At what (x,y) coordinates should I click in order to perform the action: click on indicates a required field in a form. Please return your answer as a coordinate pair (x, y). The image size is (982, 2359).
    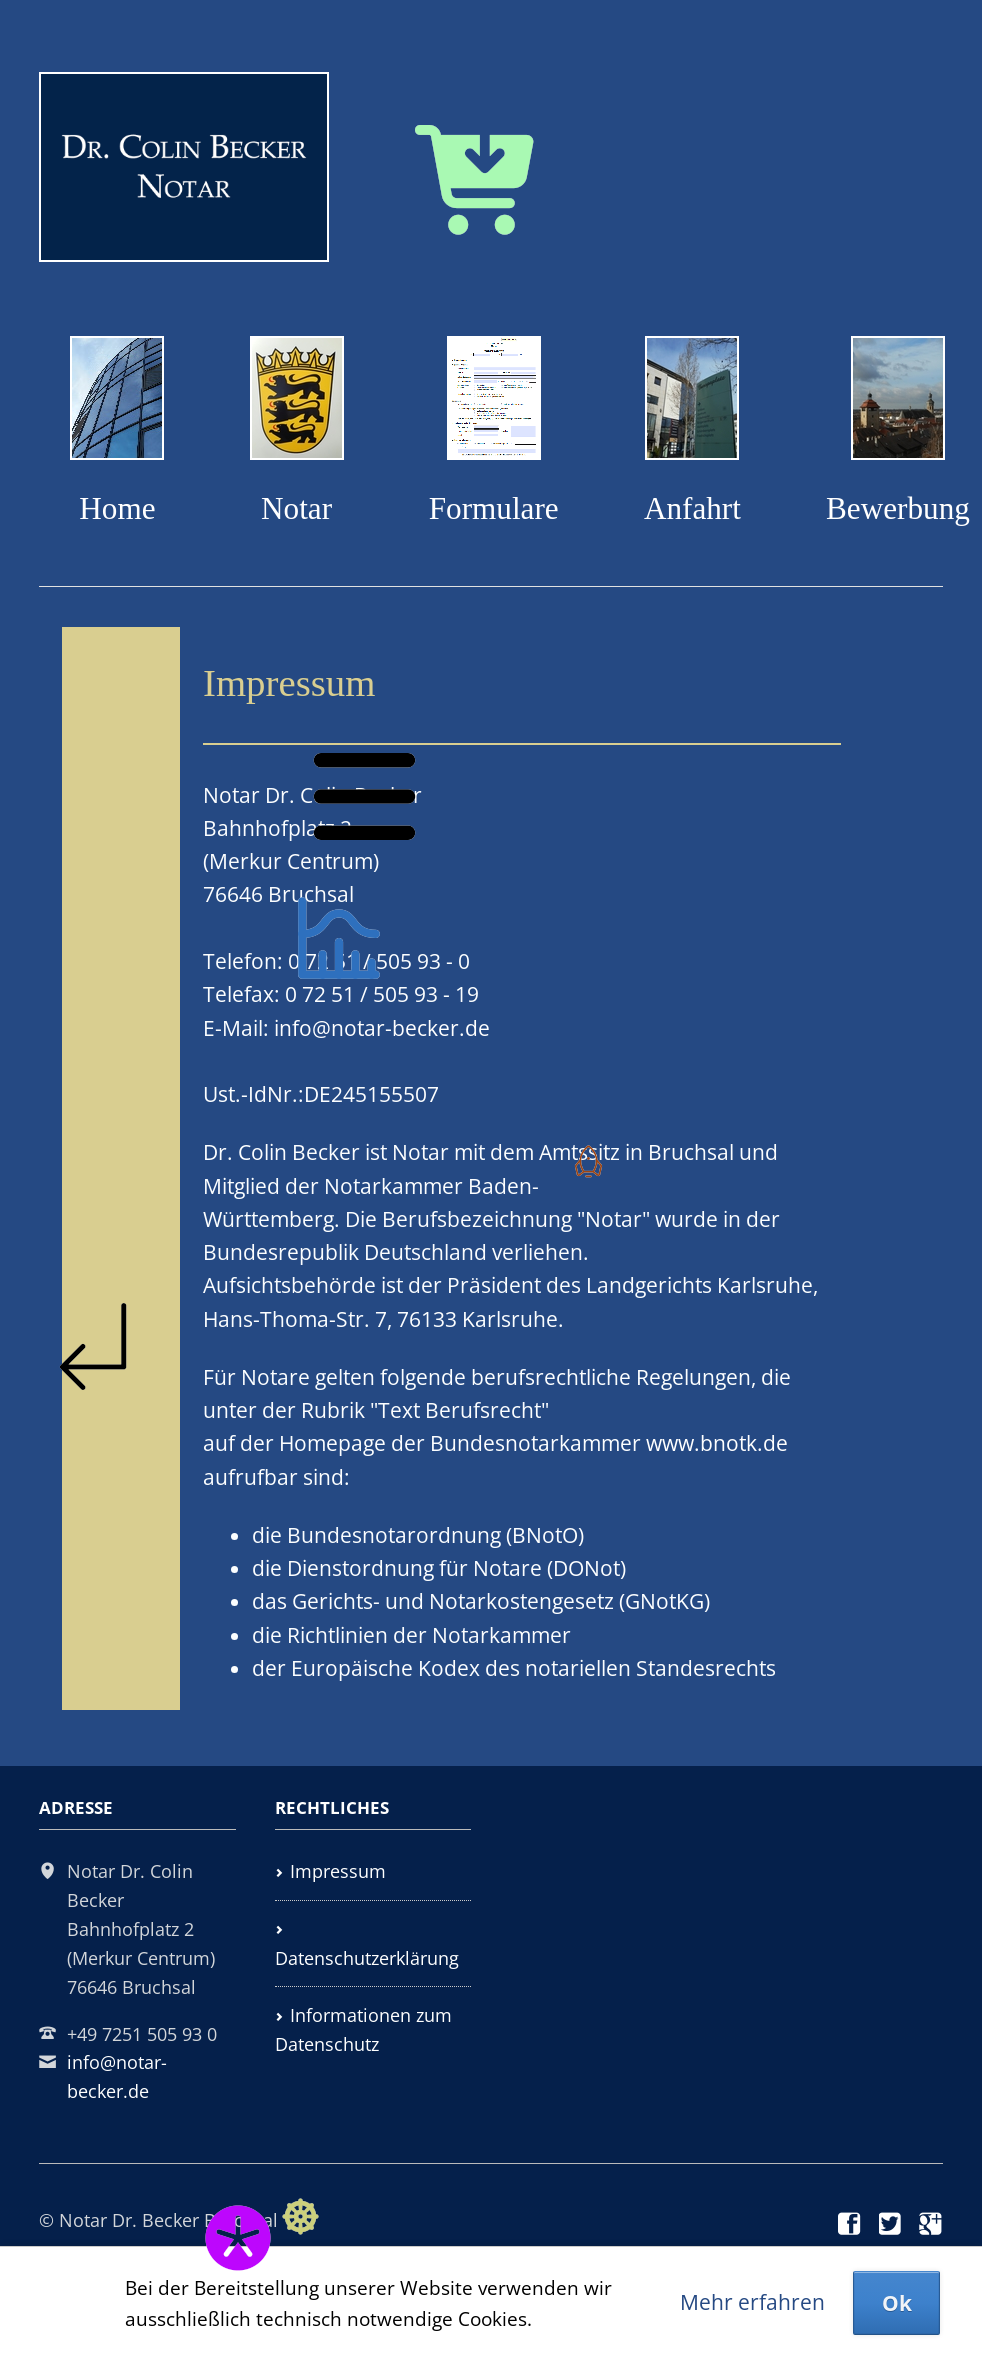
    Looking at the image, I should click on (238, 2238).